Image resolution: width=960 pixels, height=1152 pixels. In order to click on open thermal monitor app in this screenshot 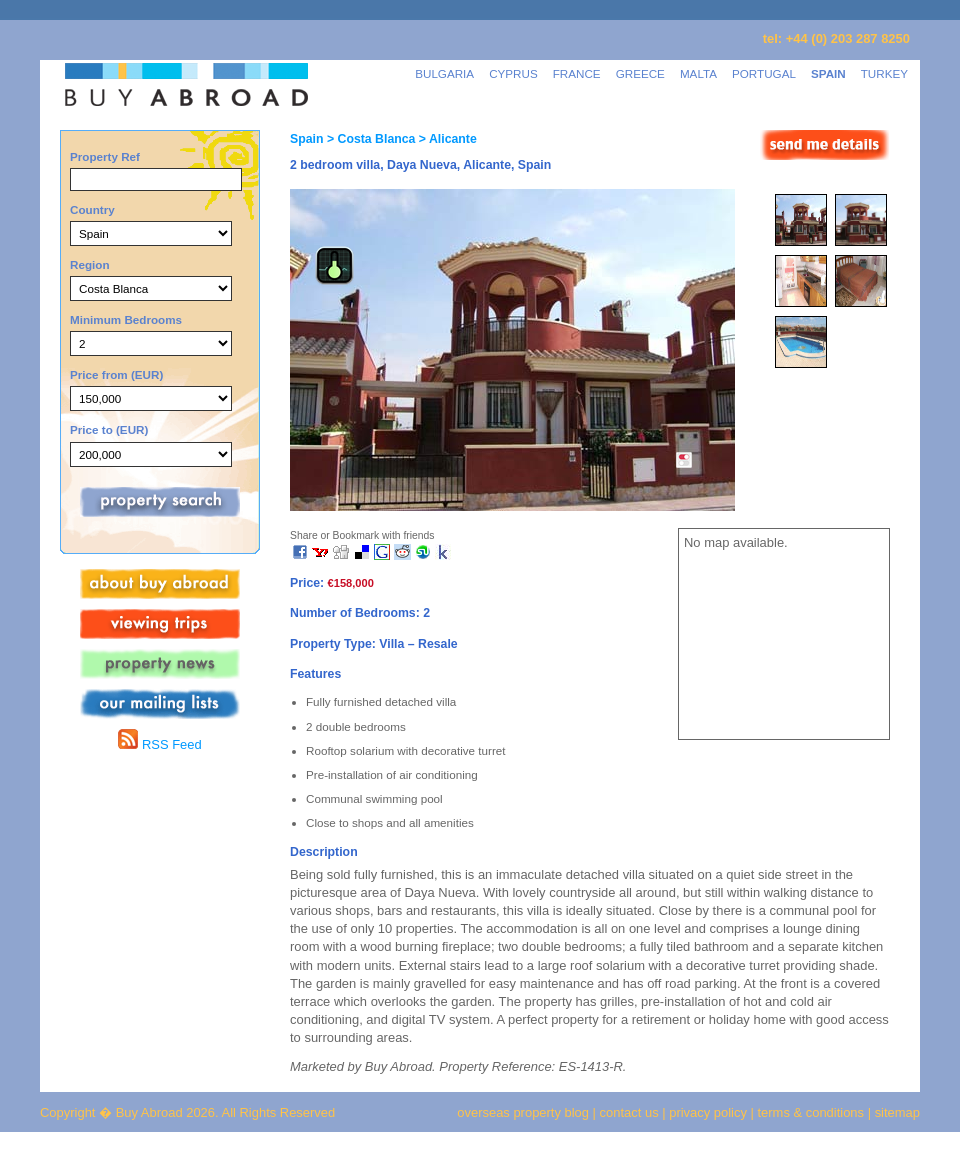, I will do `click(334, 265)`.